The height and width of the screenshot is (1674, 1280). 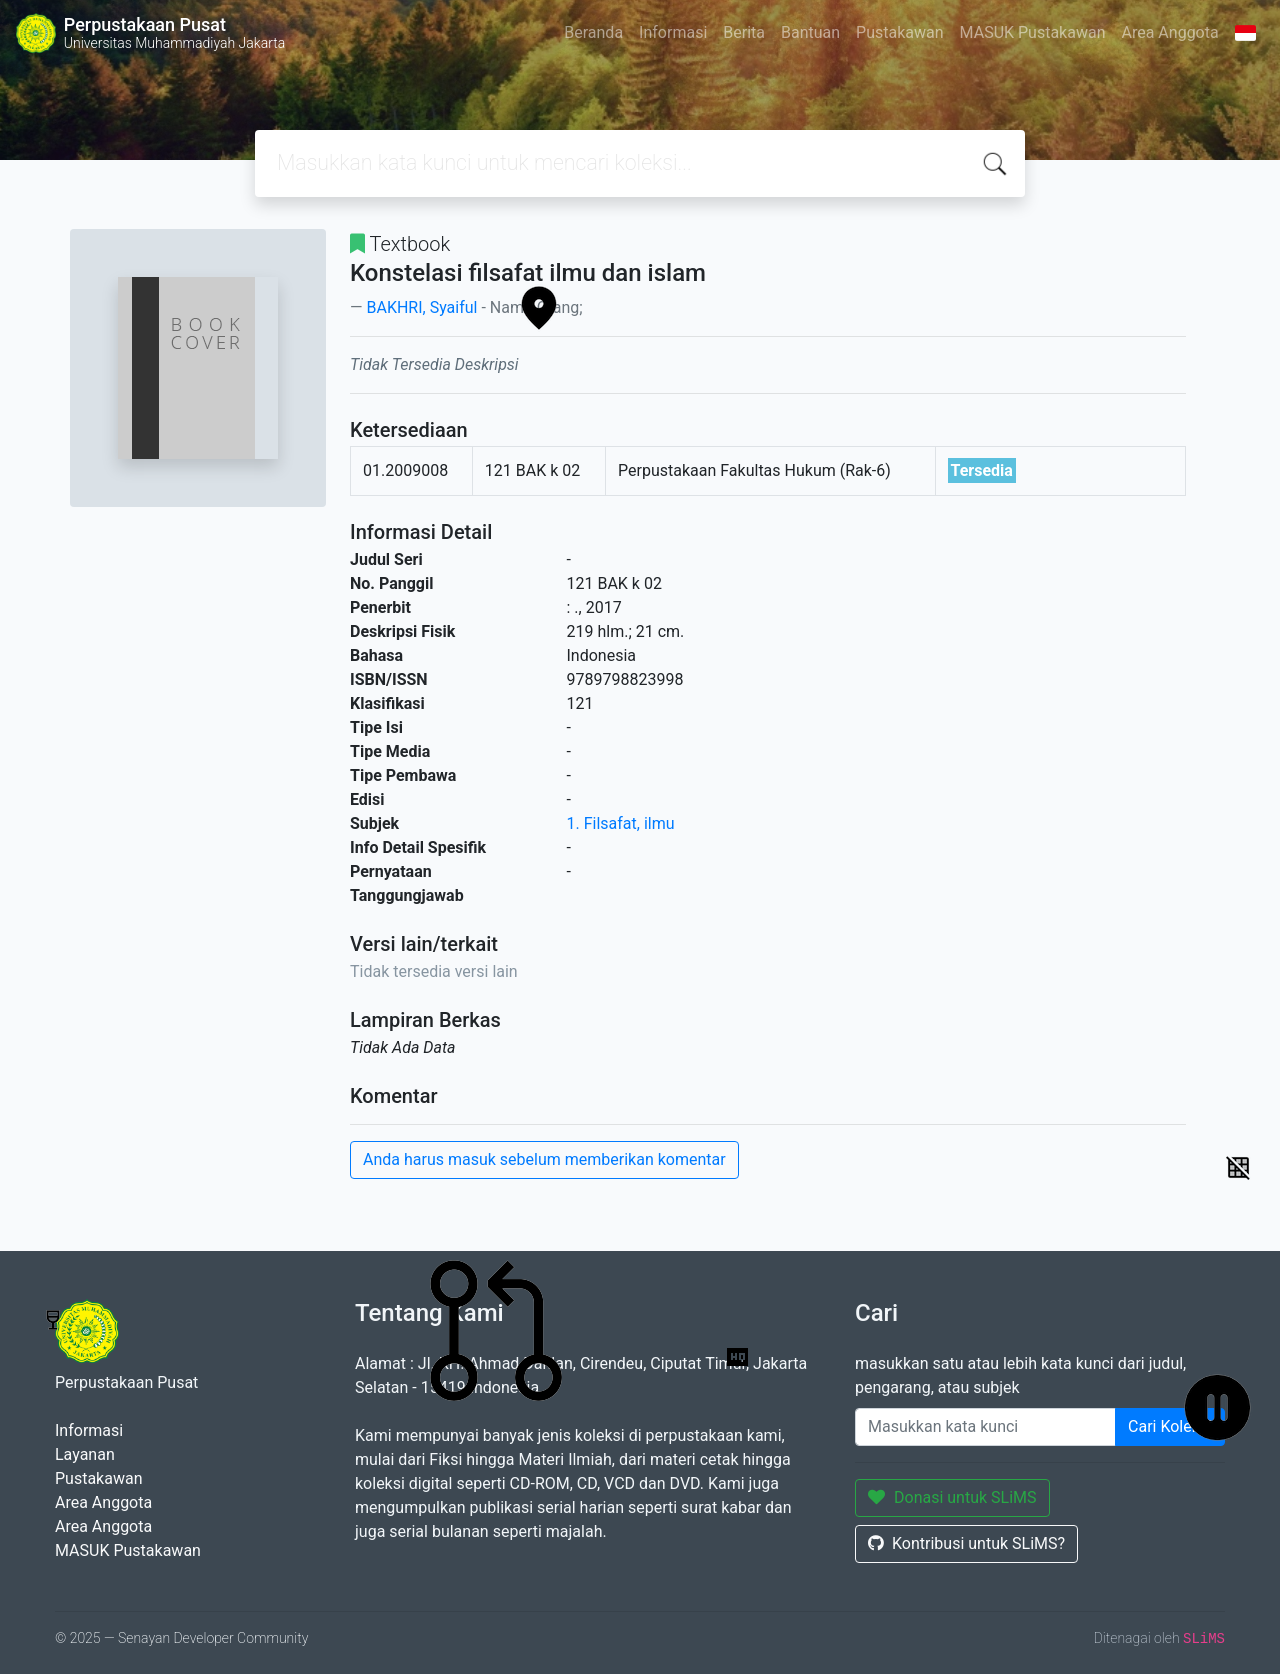 What do you see at coordinates (496, 1326) in the screenshot?
I see `create a new pull request` at bounding box center [496, 1326].